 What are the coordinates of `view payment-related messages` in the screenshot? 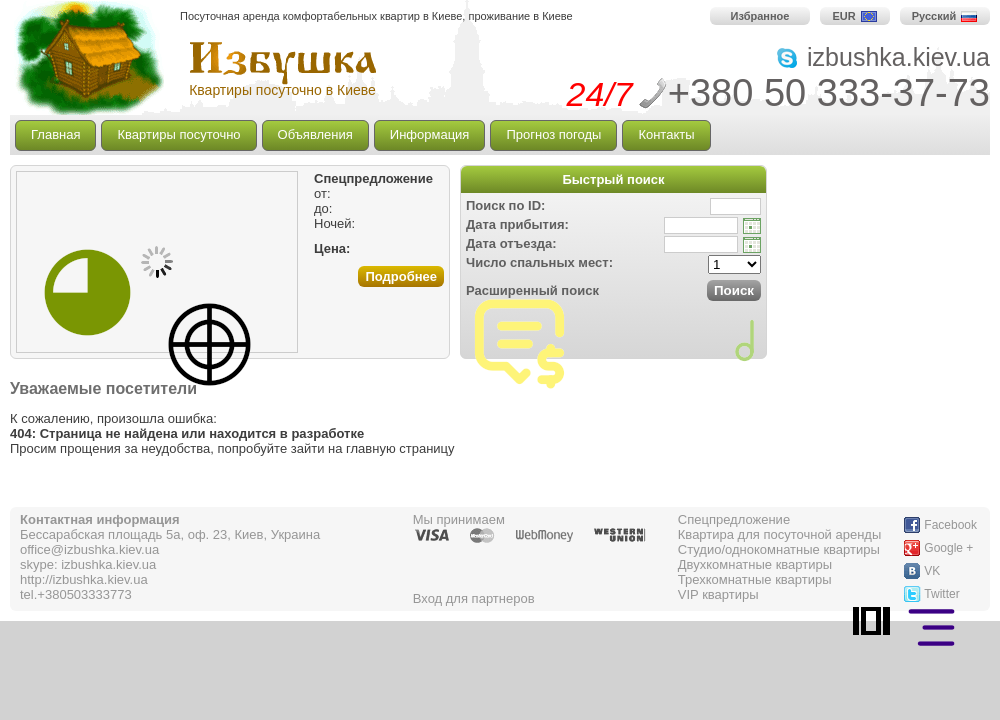 It's located at (519, 339).